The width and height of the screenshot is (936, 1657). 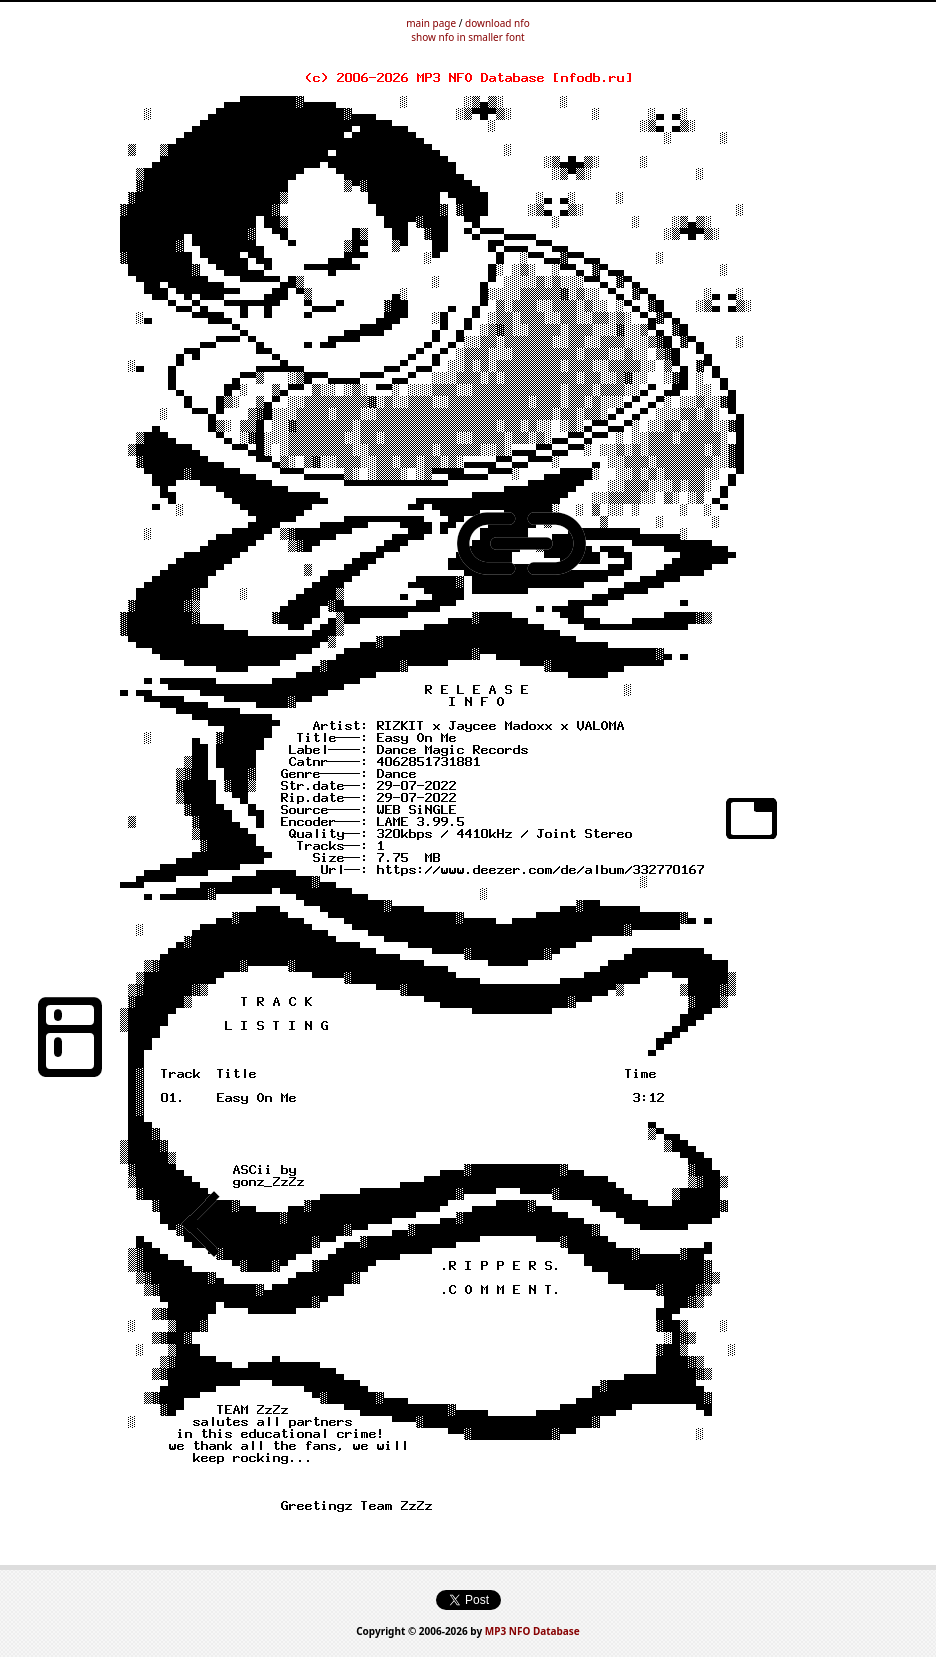 What do you see at coordinates (521, 543) in the screenshot?
I see `copy link to clipboard` at bounding box center [521, 543].